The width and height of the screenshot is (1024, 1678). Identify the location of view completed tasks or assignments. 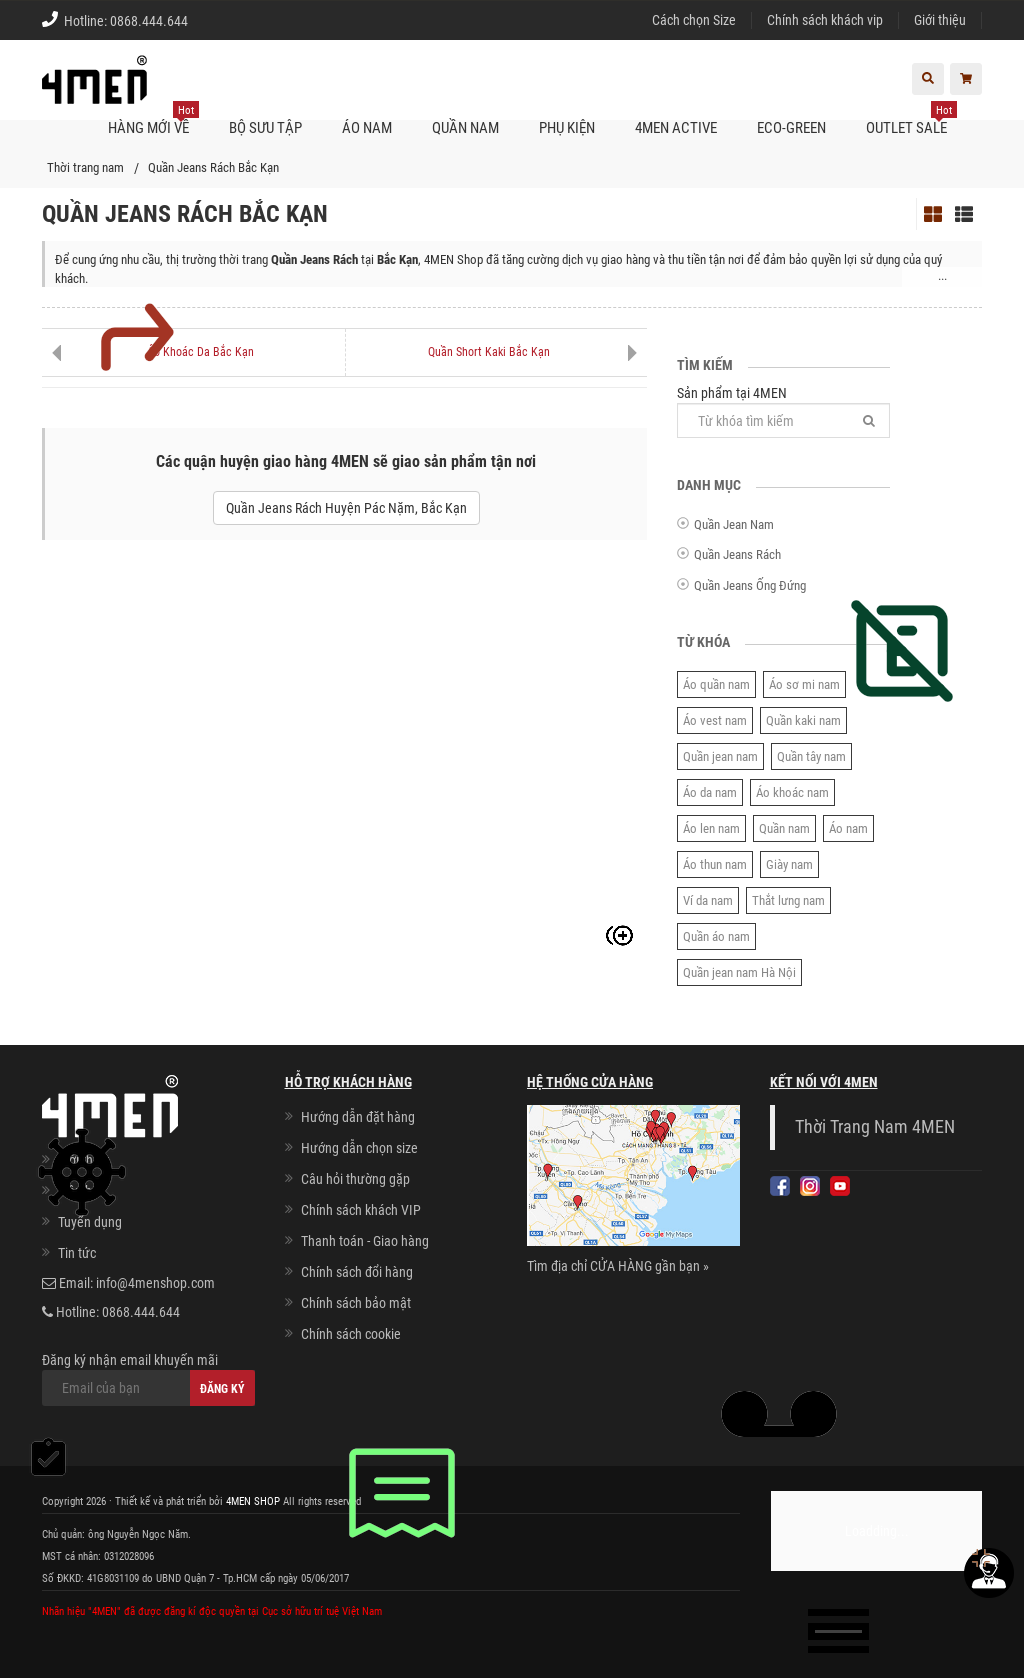
(48, 1458).